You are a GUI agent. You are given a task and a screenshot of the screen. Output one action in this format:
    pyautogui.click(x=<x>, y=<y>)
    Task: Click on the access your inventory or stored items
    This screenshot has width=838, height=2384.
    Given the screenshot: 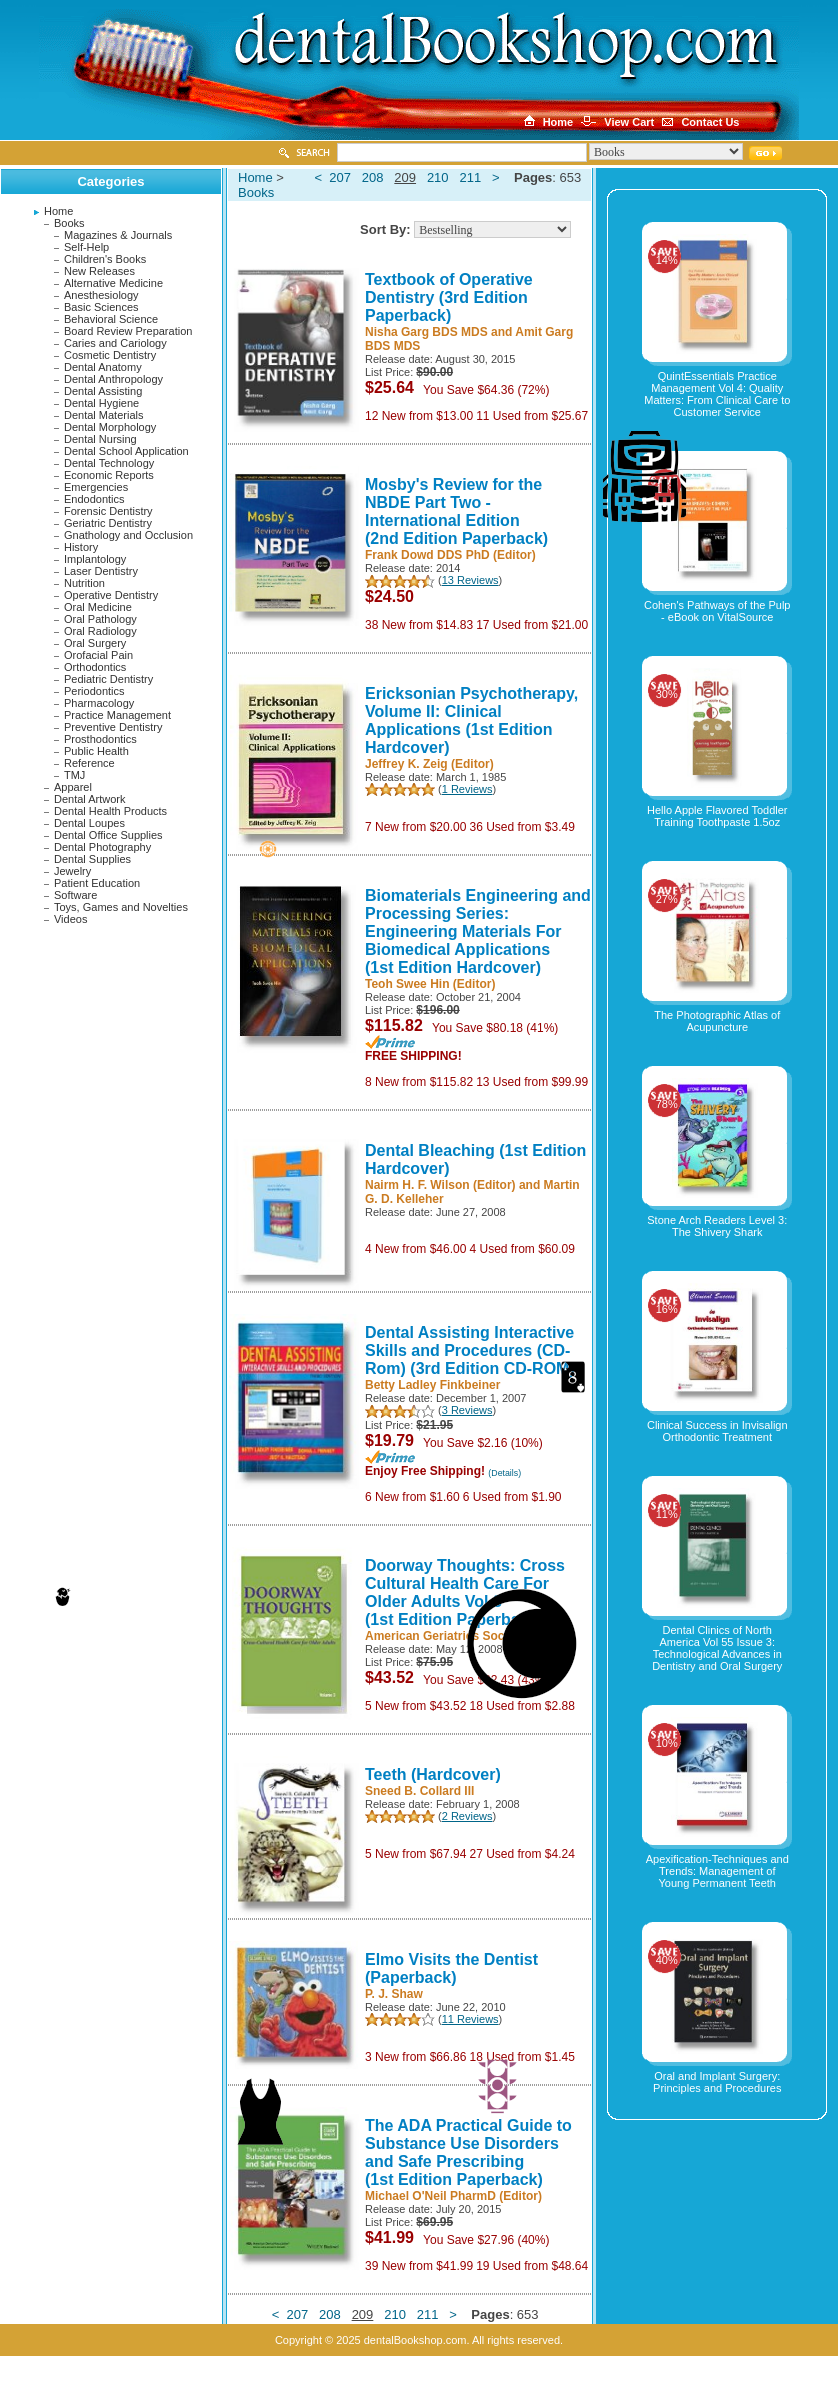 What is the action you would take?
    pyautogui.click(x=644, y=476)
    